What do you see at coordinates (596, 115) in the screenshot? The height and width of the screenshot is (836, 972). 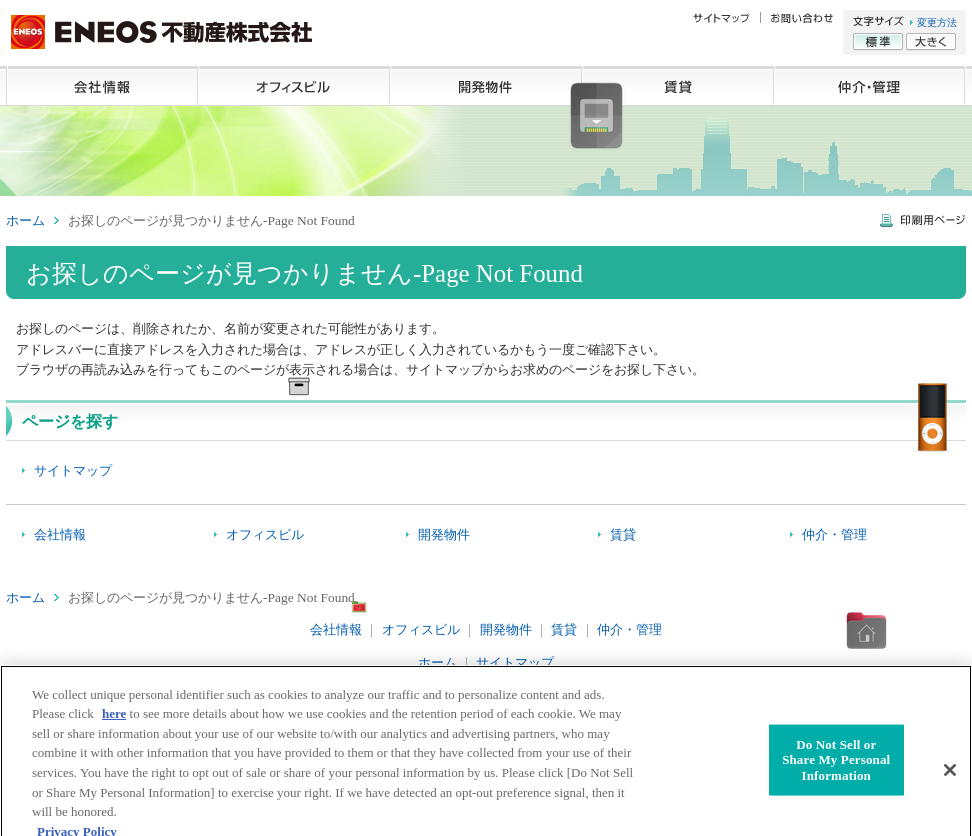 I see `game boy advance ROM file` at bounding box center [596, 115].